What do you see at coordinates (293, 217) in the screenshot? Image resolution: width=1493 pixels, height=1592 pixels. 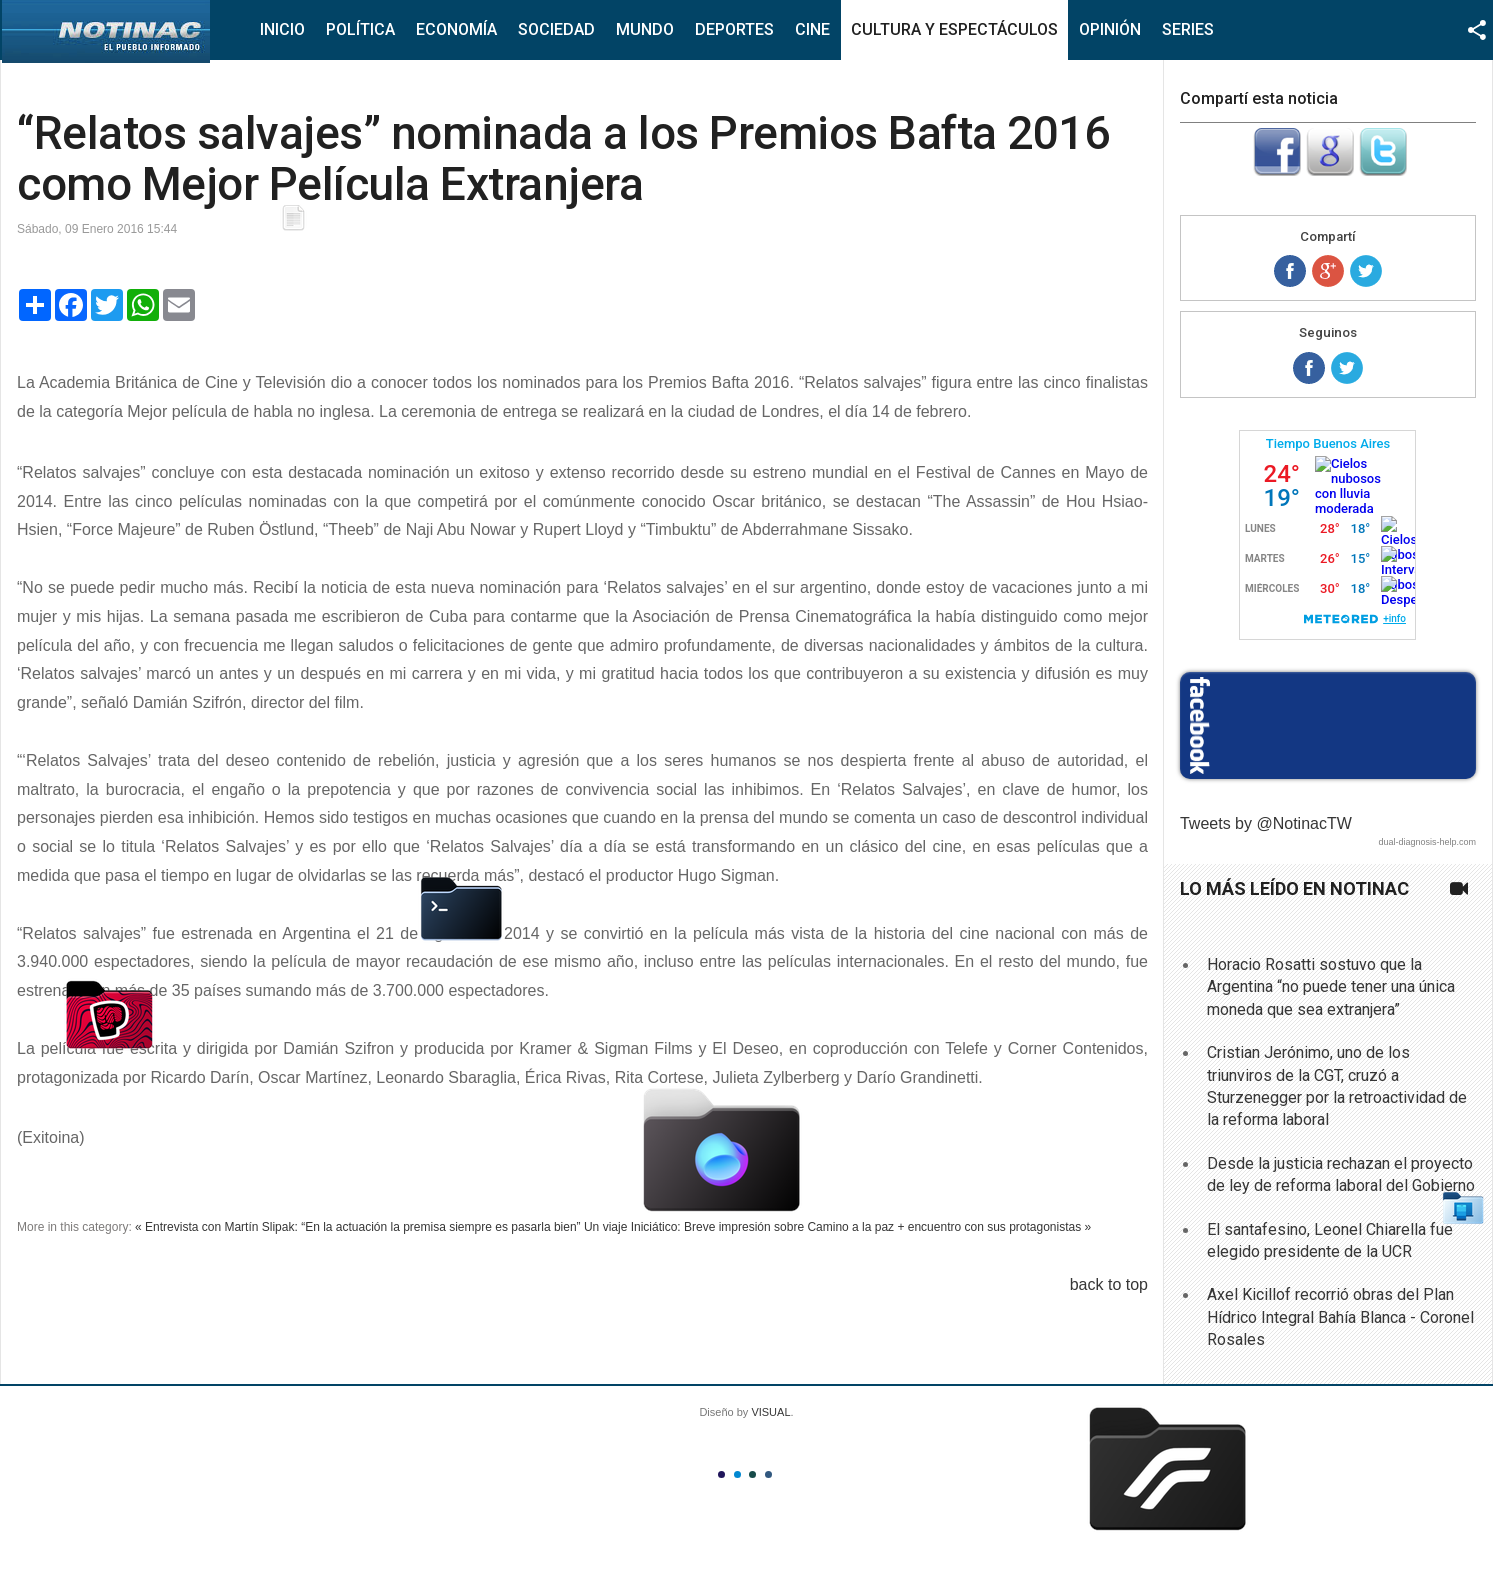 I see `open a text document` at bounding box center [293, 217].